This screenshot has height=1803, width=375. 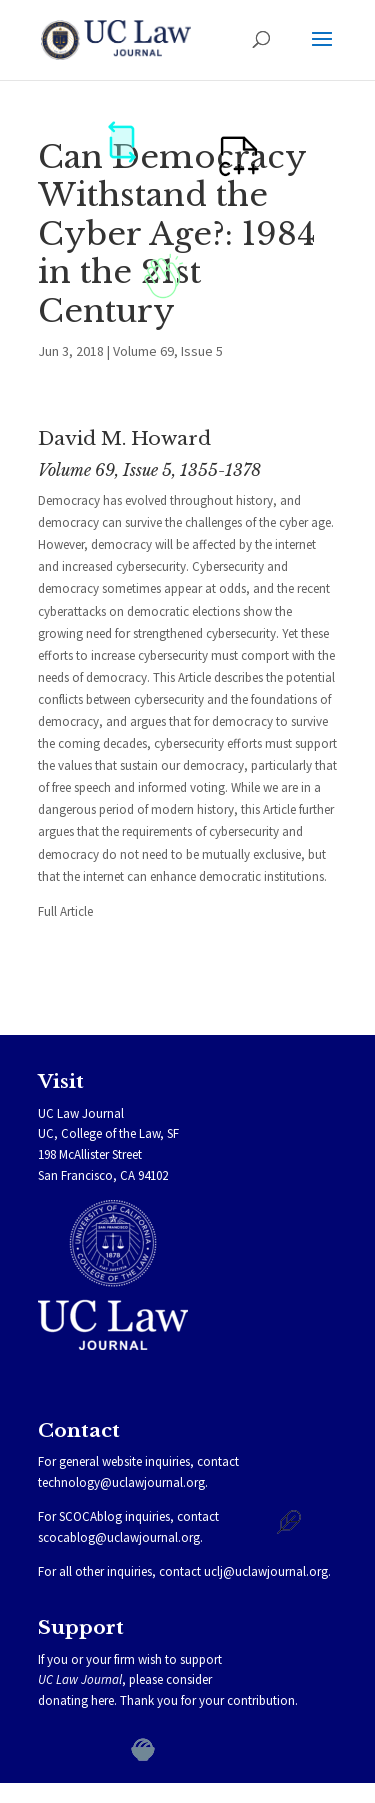 I want to click on a C++ source code file, so click(x=239, y=158).